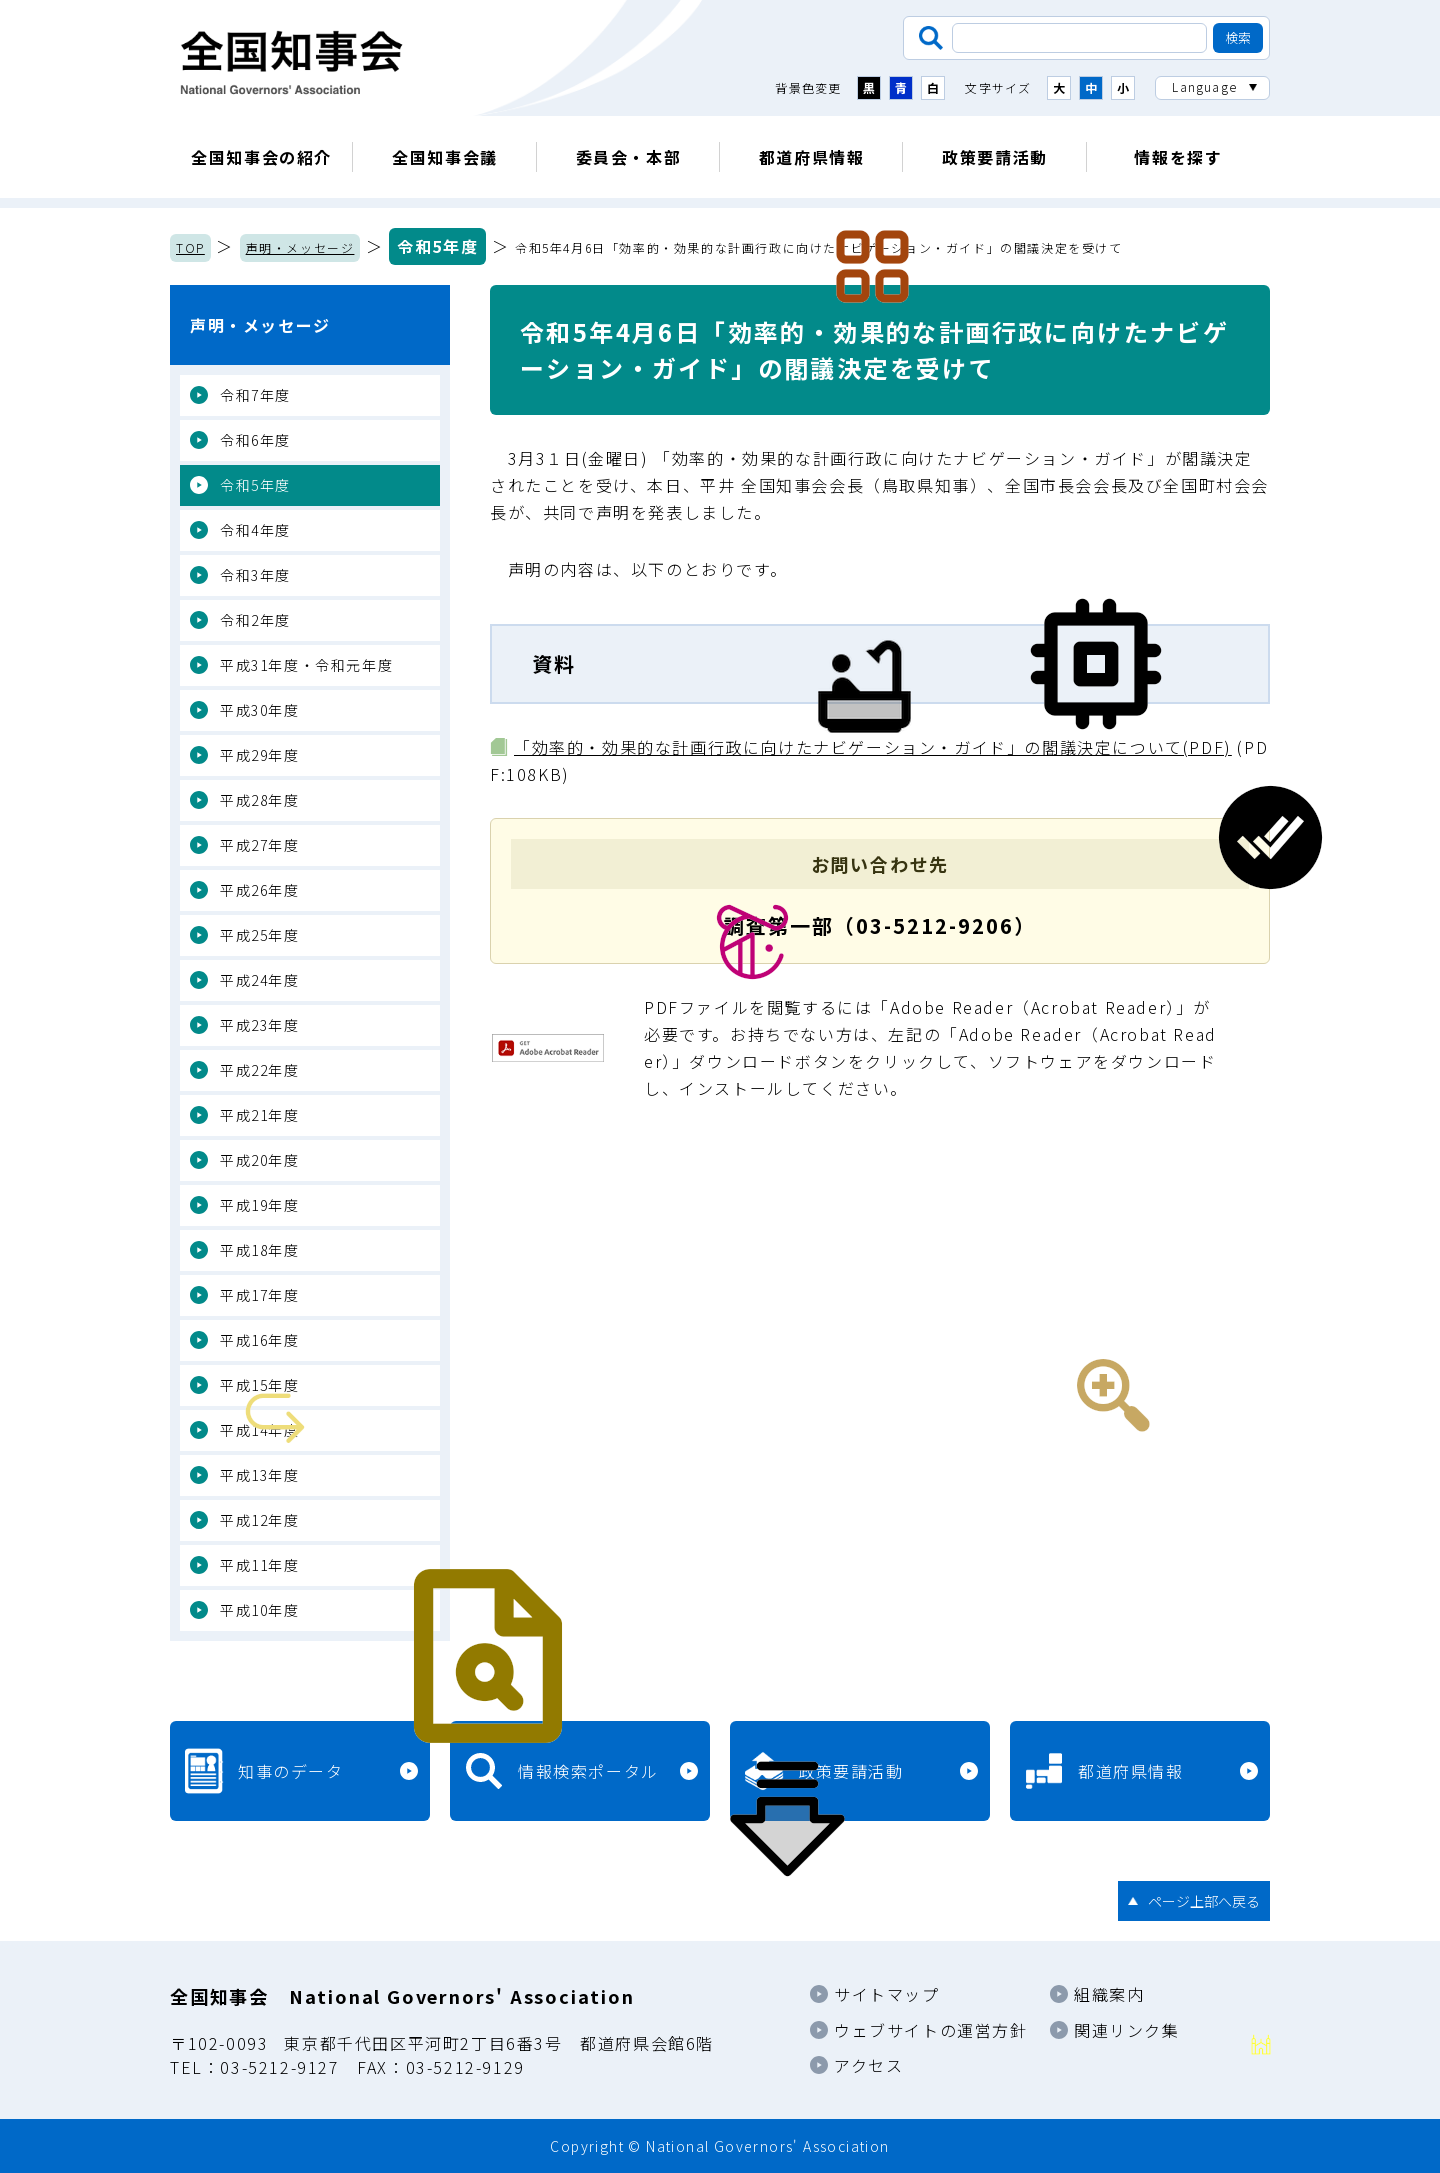 The height and width of the screenshot is (2173, 1440). What do you see at coordinates (752, 940) in the screenshot?
I see `open the New York Times app` at bounding box center [752, 940].